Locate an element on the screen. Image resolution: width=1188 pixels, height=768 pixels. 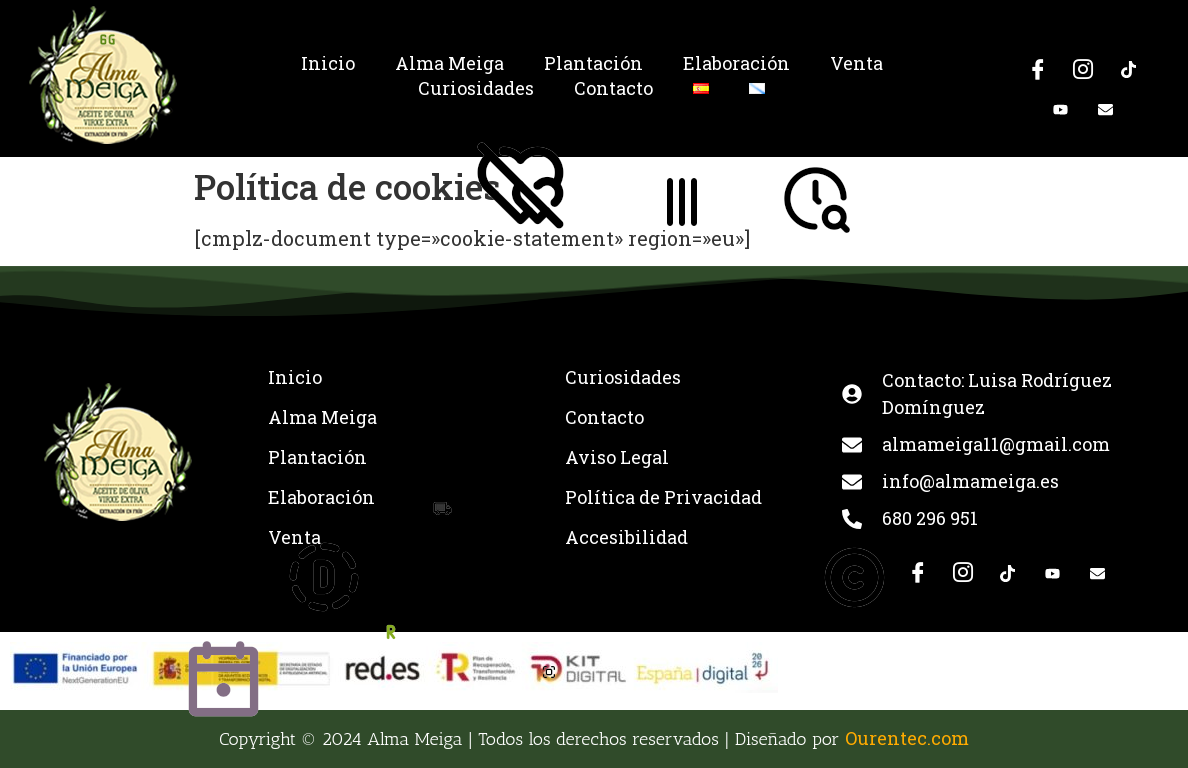
indicates an event or reminder on today's date is located at coordinates (223, 681).